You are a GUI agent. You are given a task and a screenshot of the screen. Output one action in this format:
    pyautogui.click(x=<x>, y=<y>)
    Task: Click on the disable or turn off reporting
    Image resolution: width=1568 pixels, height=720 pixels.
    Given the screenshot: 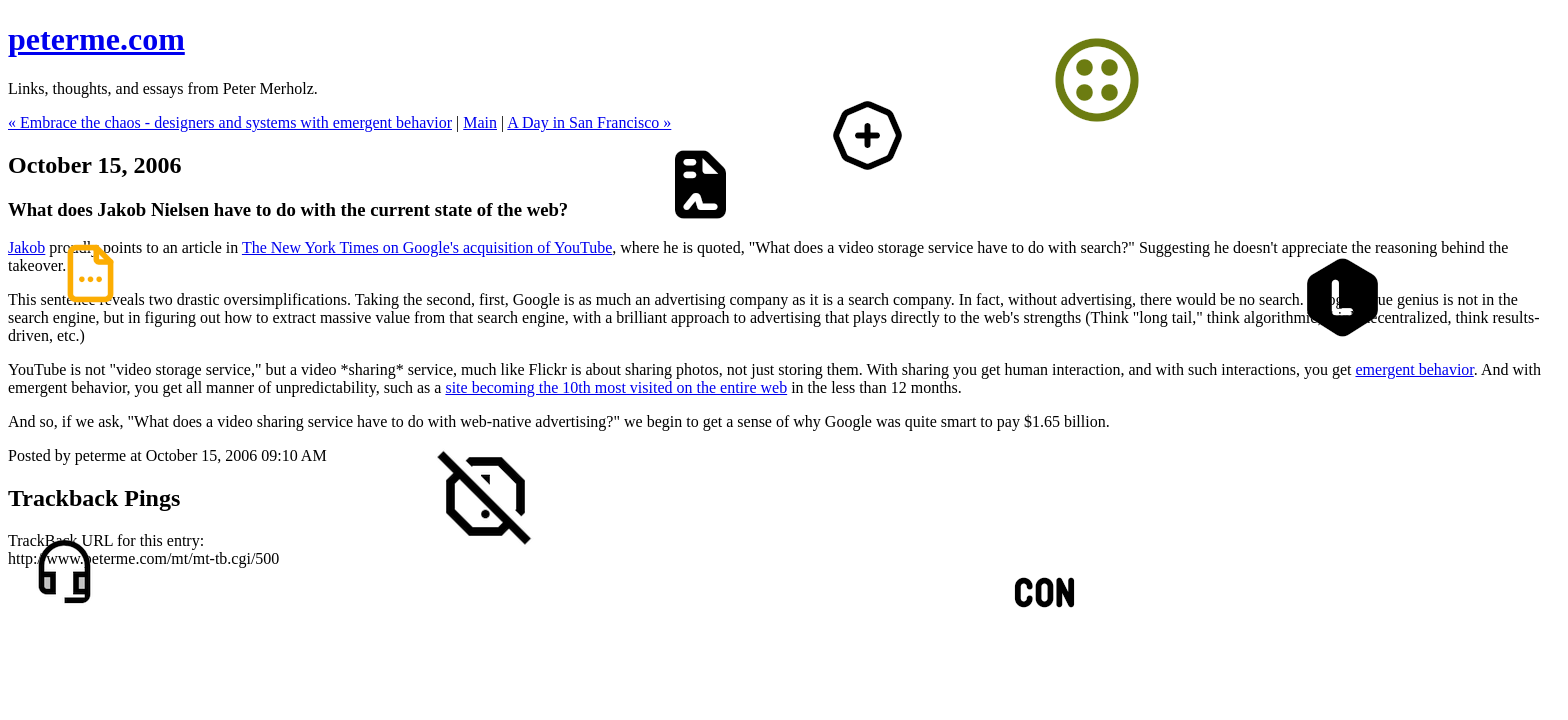 What is the action you would take?
    pyautogui.click(x=485, y=496)
    